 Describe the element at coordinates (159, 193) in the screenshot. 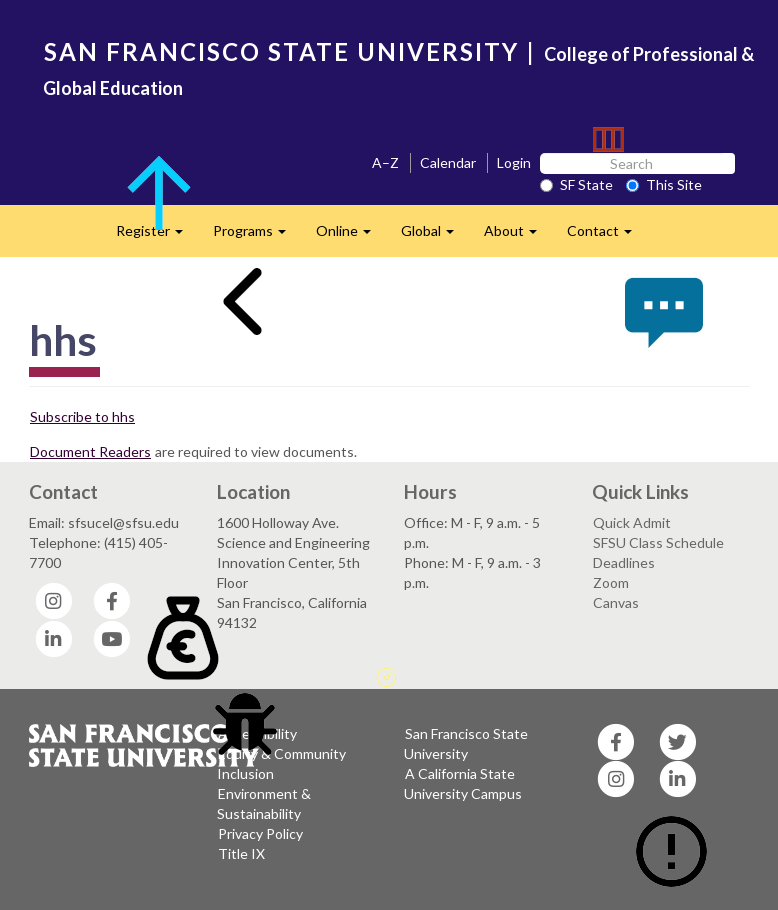

I see `scroll to top of page` at that location.